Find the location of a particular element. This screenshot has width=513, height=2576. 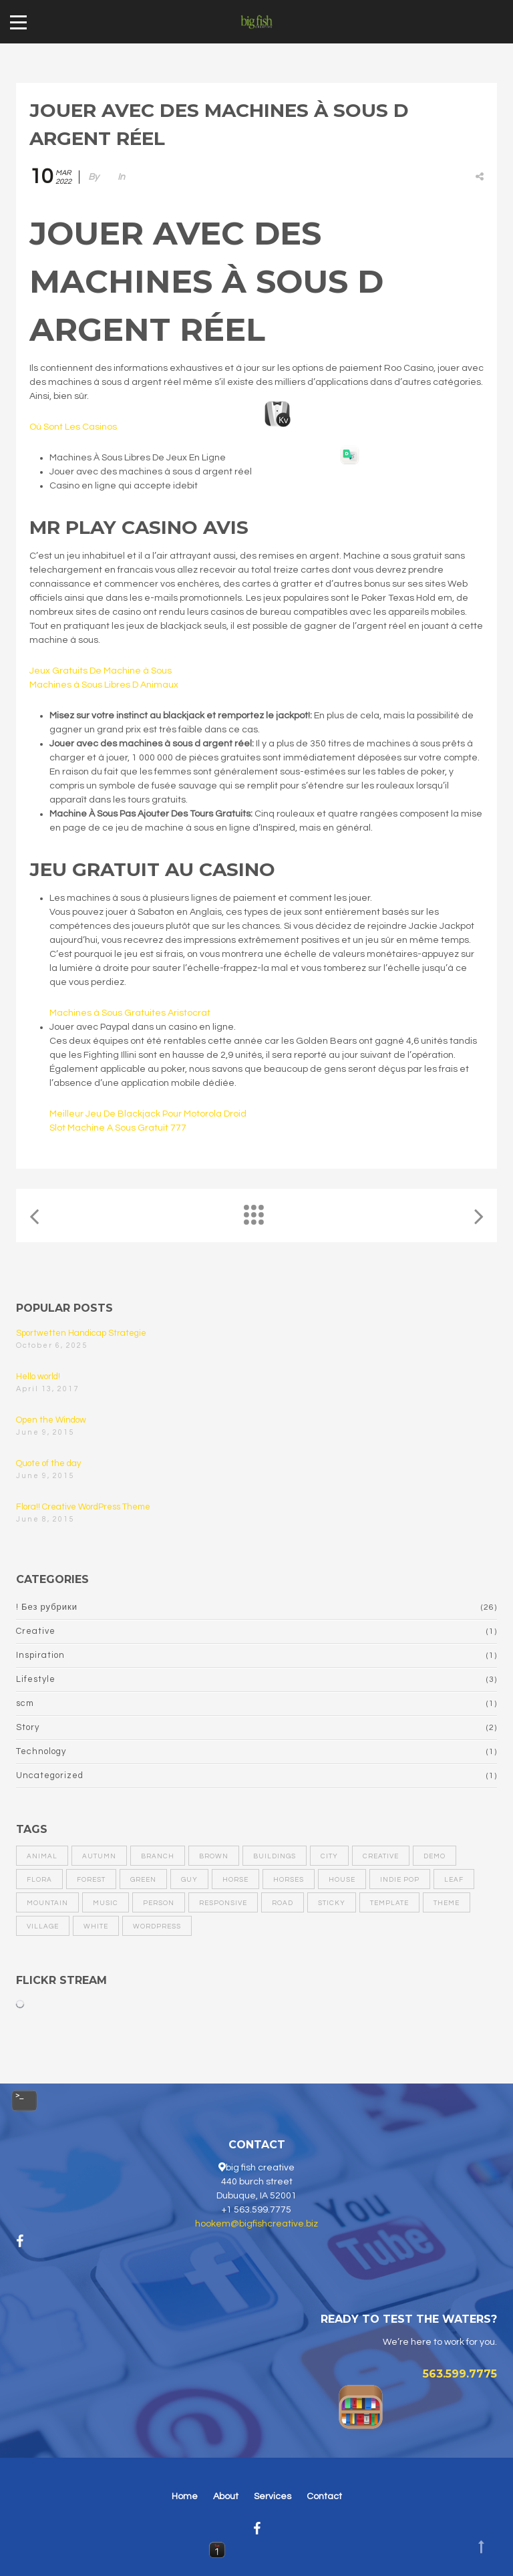

open dialect translation app is located at coordinates (349, 454).